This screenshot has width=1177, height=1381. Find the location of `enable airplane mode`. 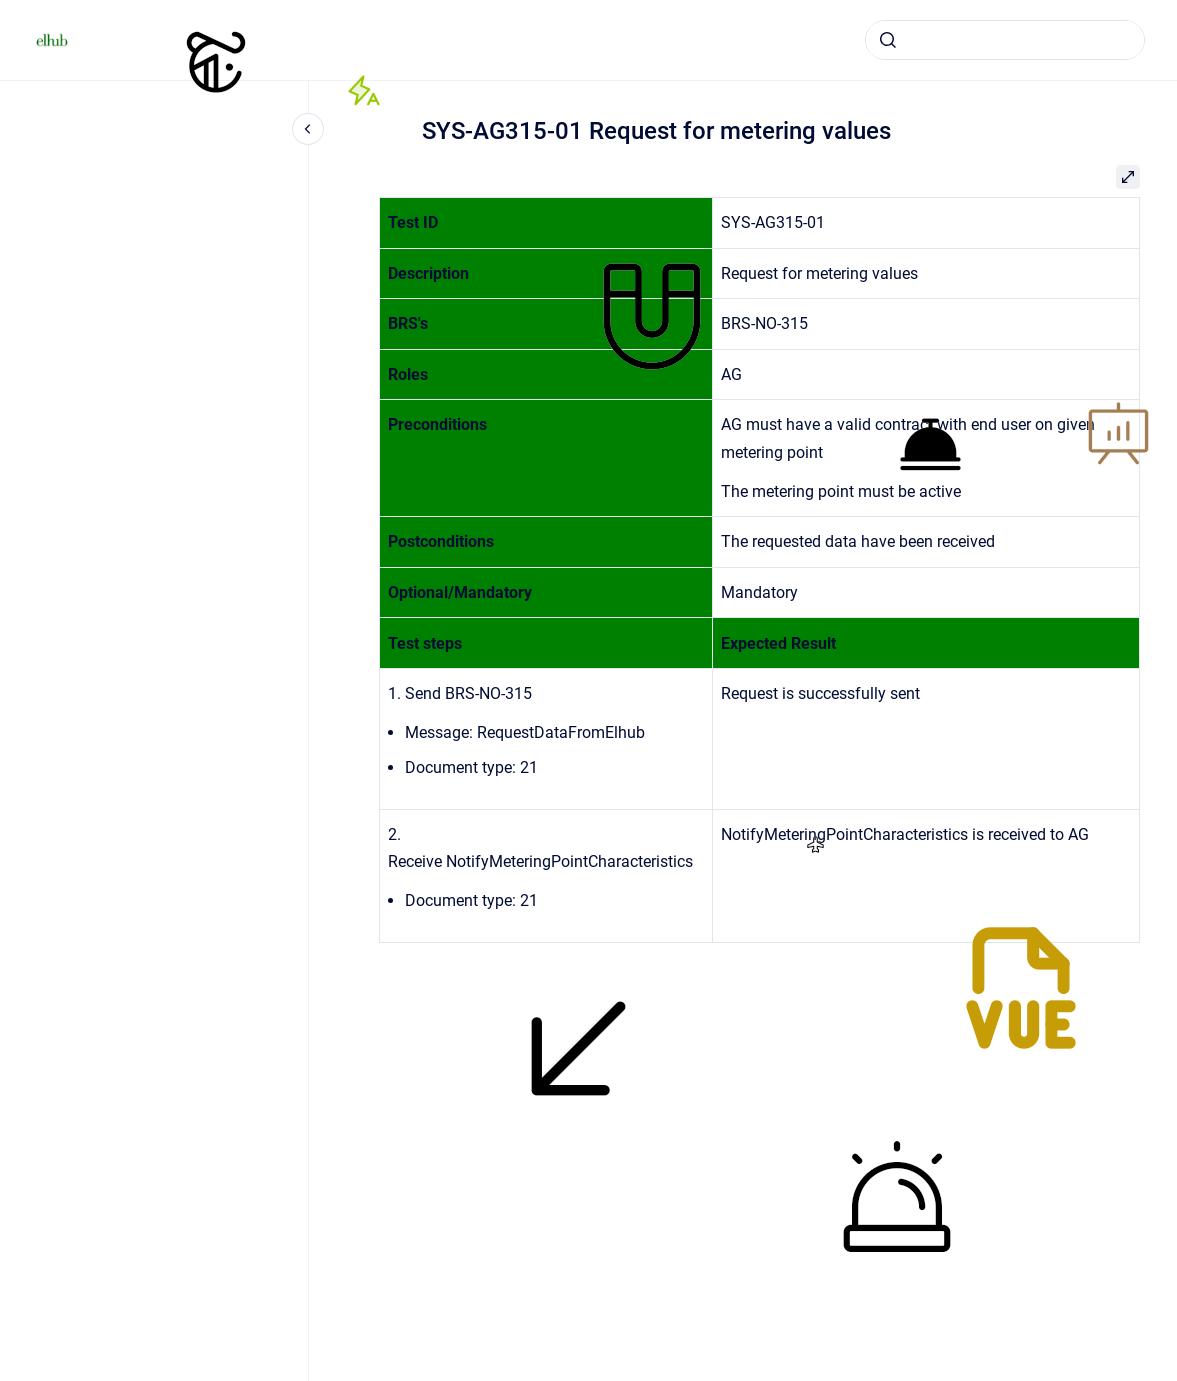

enable airplane mode is located at coordinates (815, 844).